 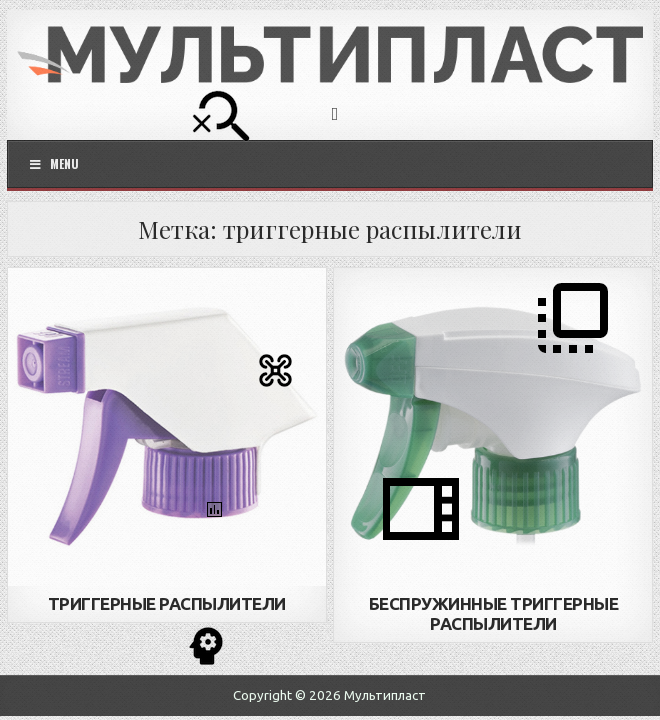 I want to click on search is disabled or unavailable, so click(x=225, y=117).